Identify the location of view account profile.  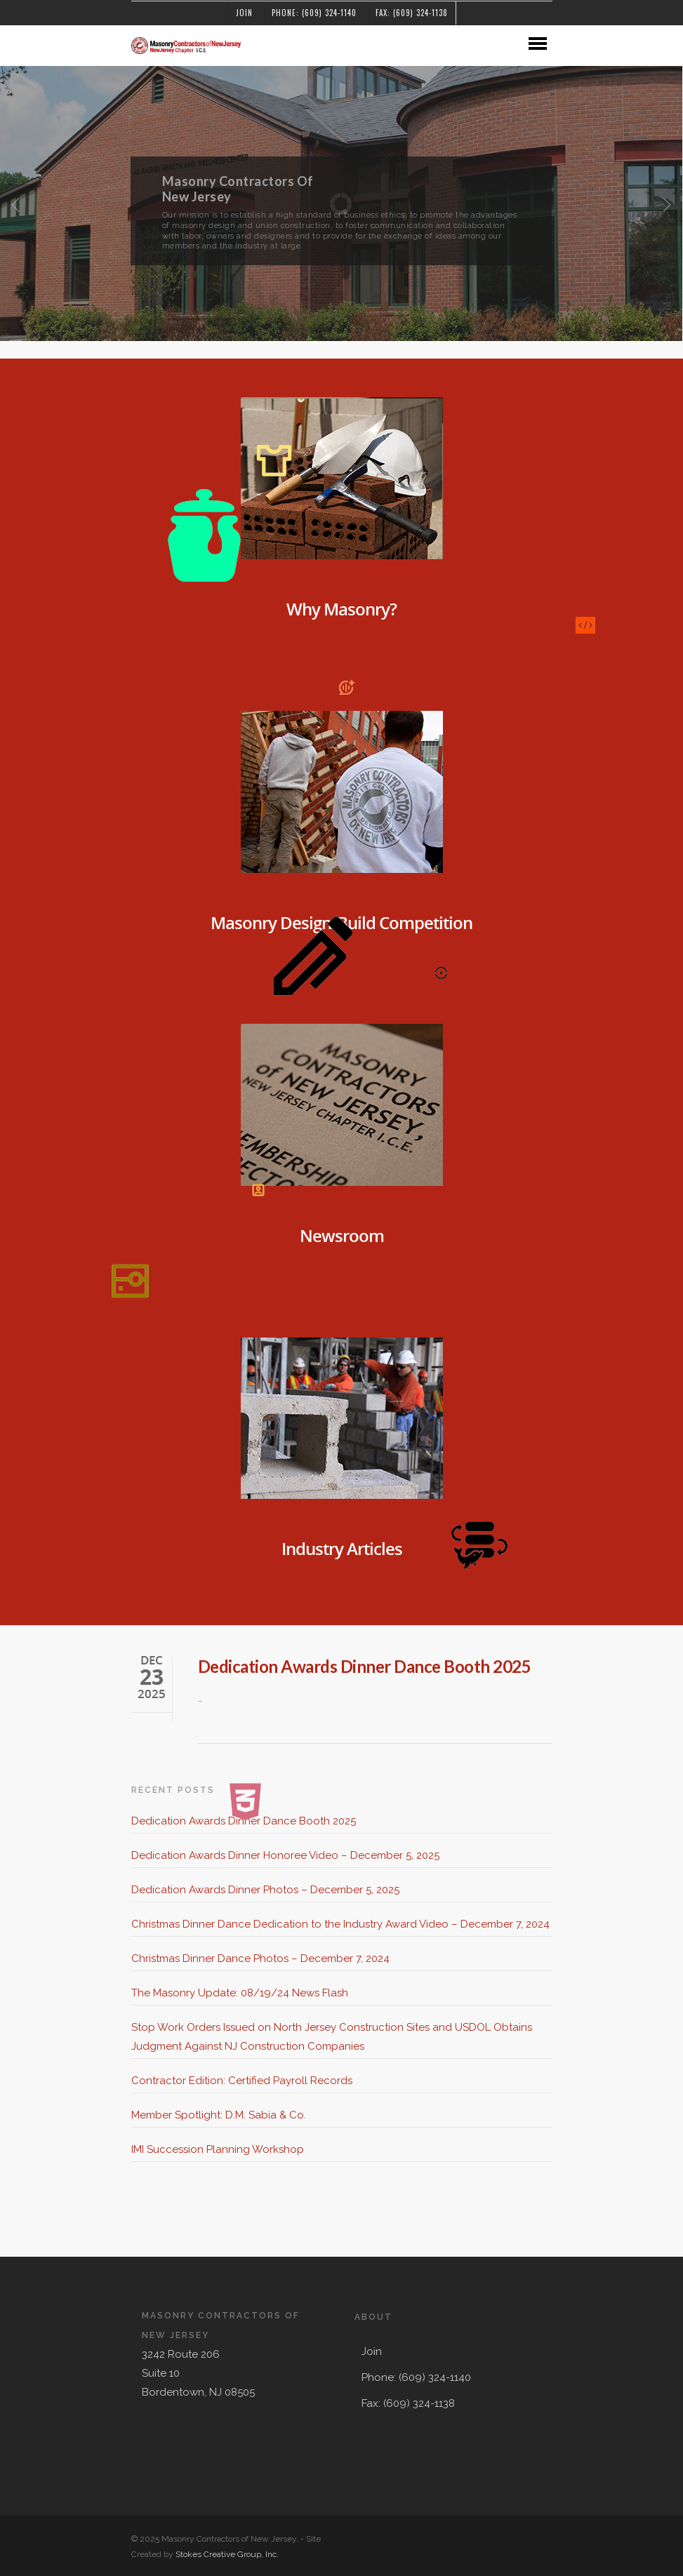
(258, 1190).